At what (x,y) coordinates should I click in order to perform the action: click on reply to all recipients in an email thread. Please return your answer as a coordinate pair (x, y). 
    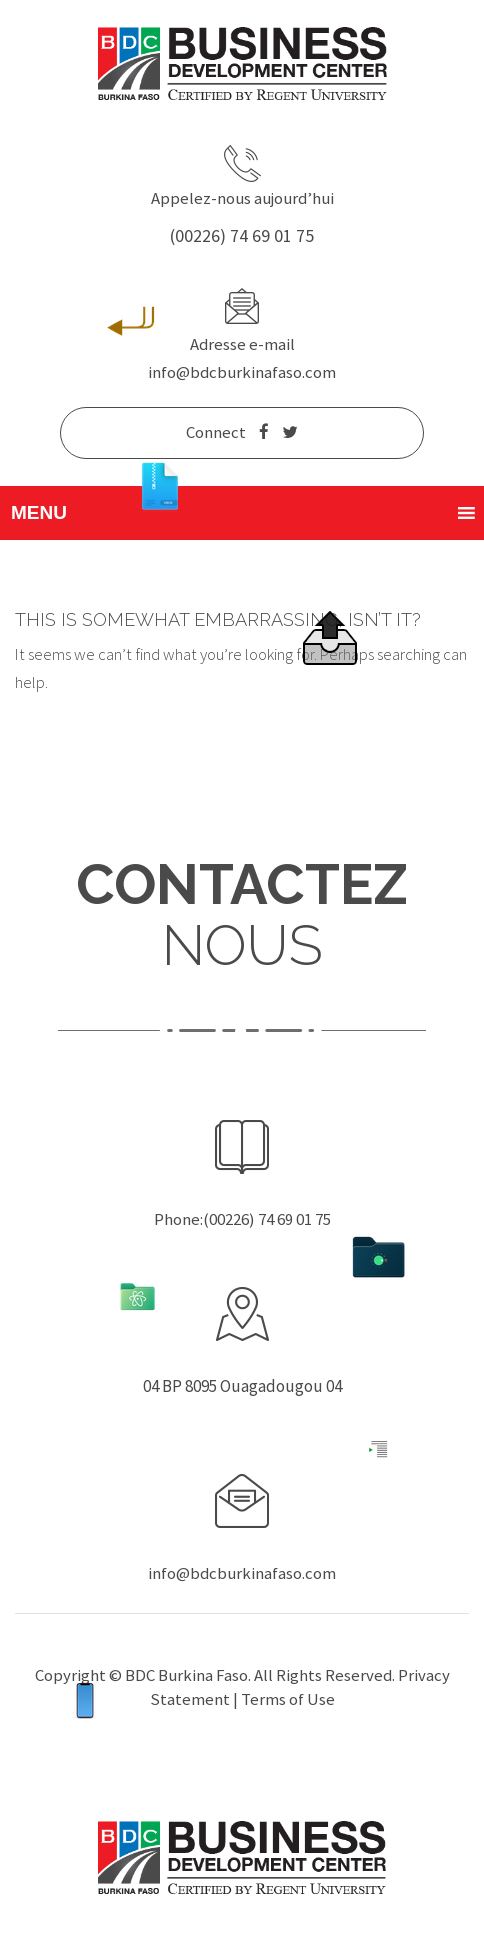
    Looking at the image, I should click on (130, 321).